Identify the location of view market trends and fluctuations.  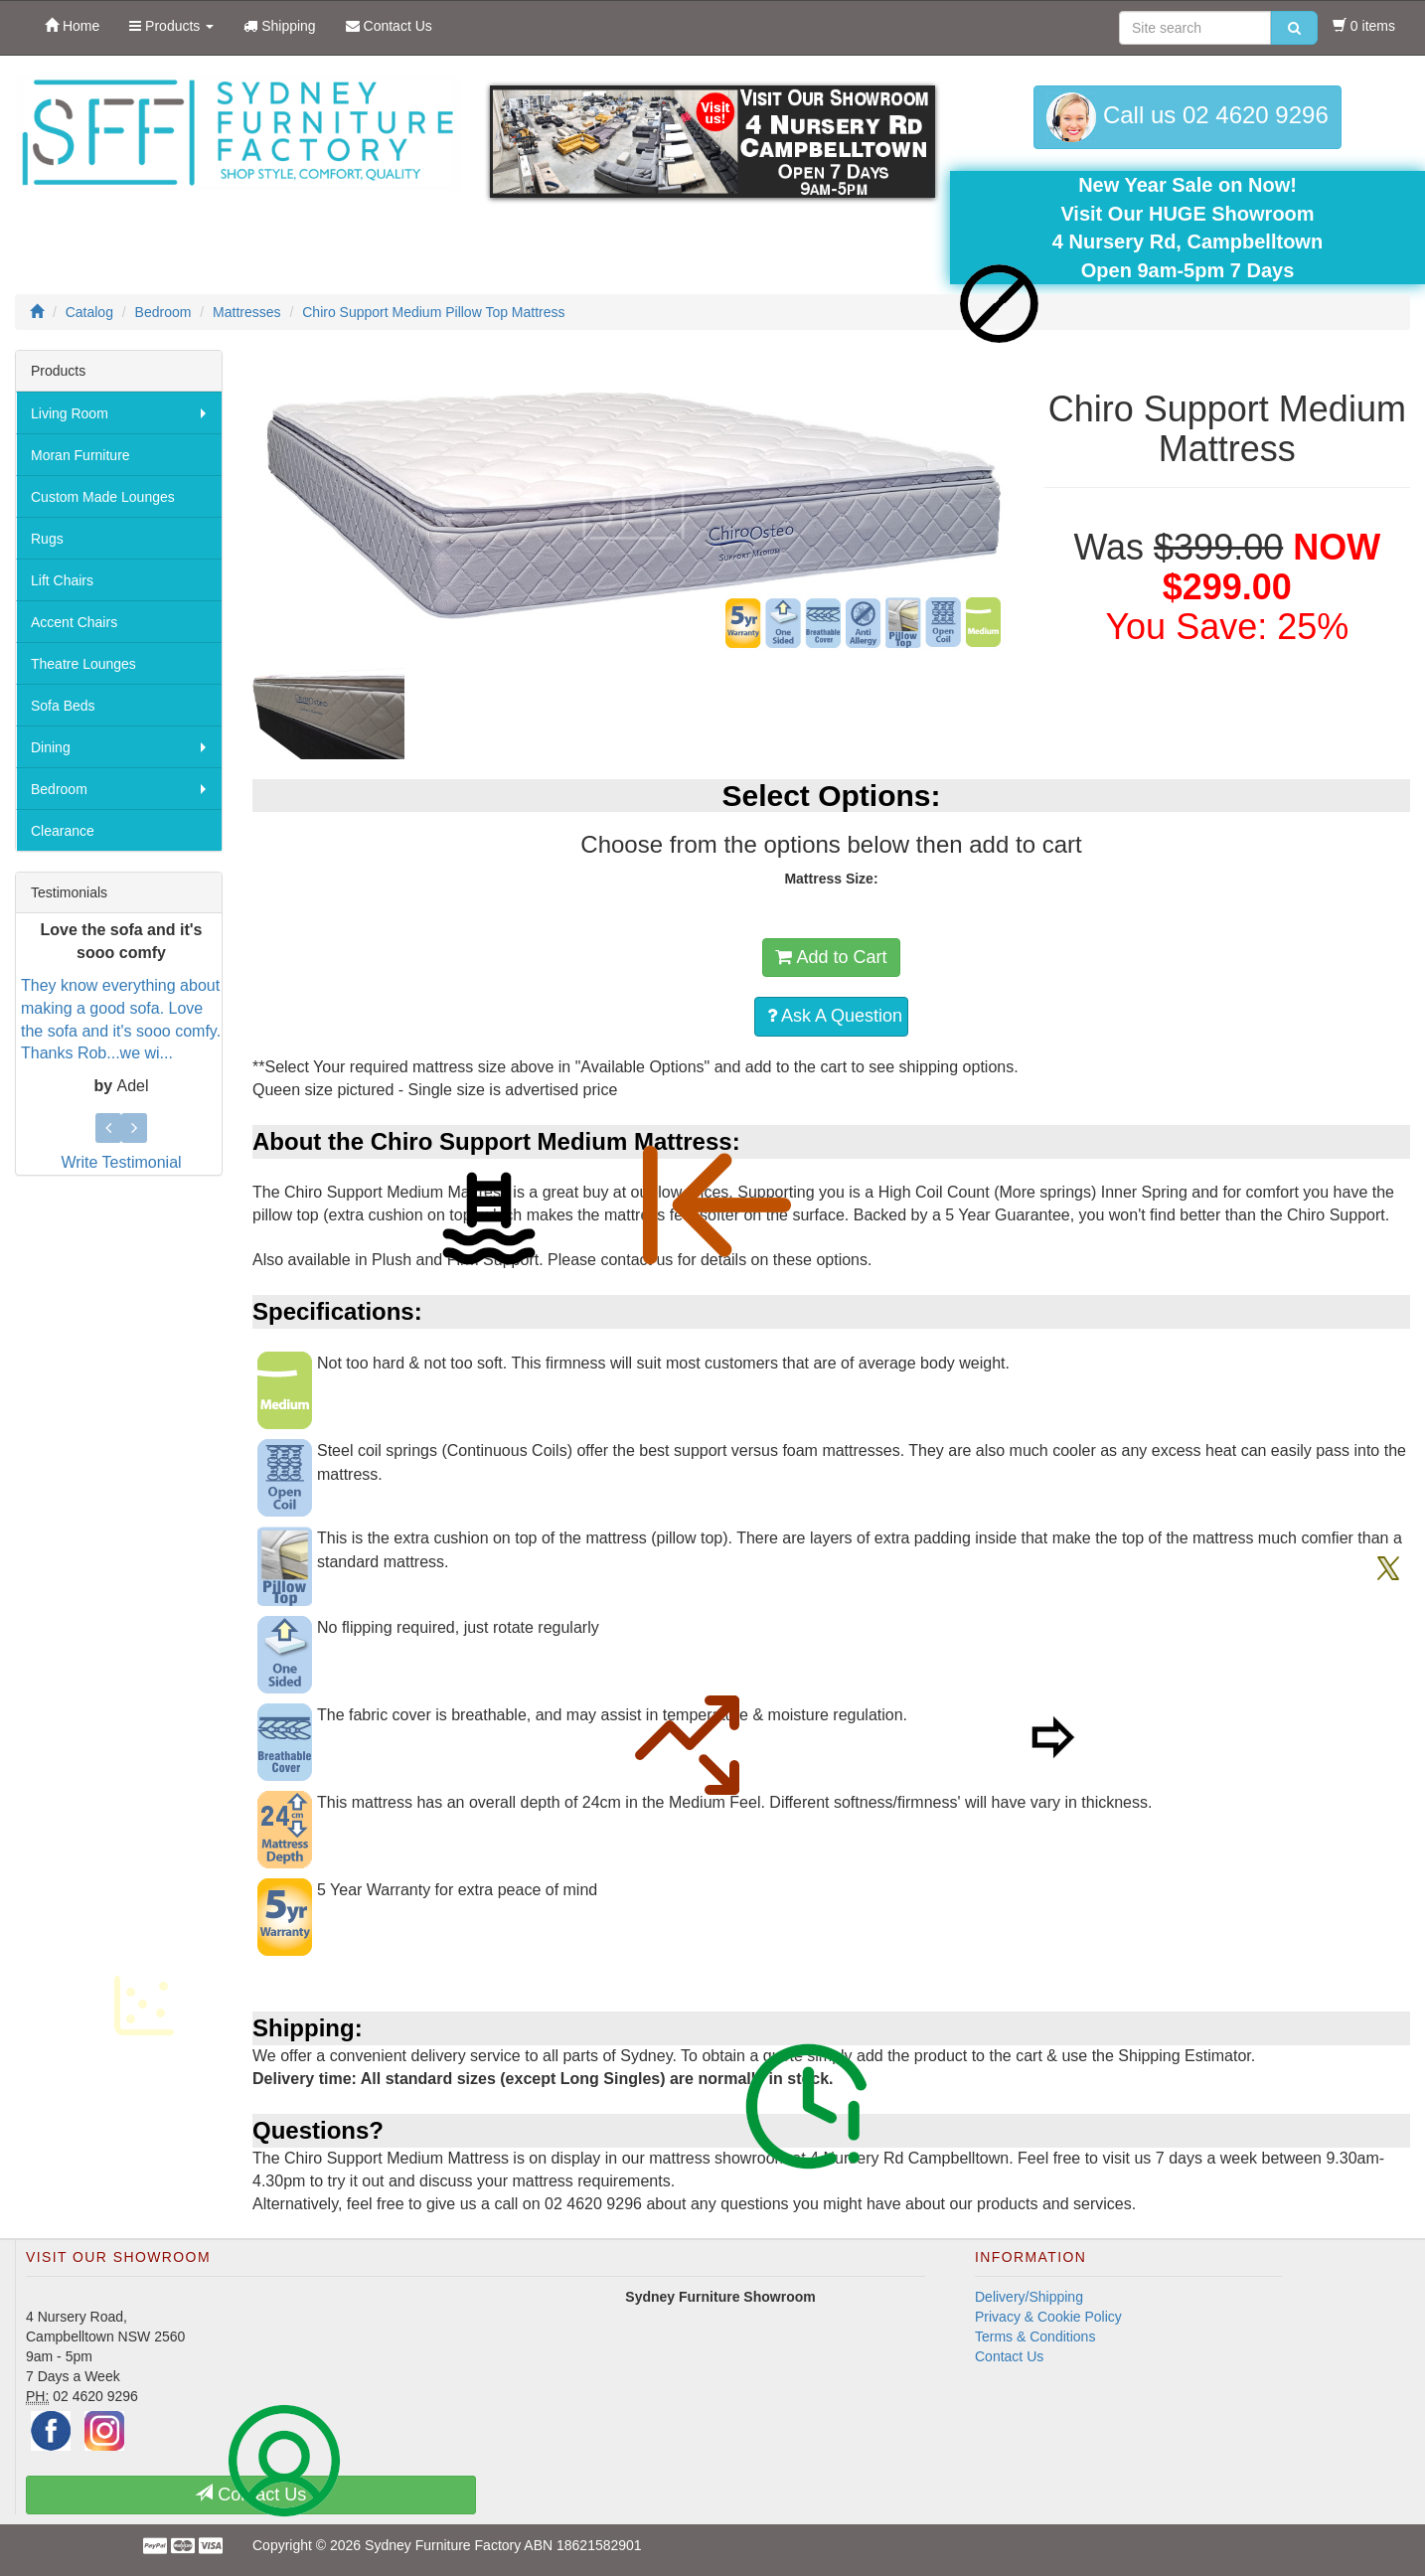
(690, 1745).